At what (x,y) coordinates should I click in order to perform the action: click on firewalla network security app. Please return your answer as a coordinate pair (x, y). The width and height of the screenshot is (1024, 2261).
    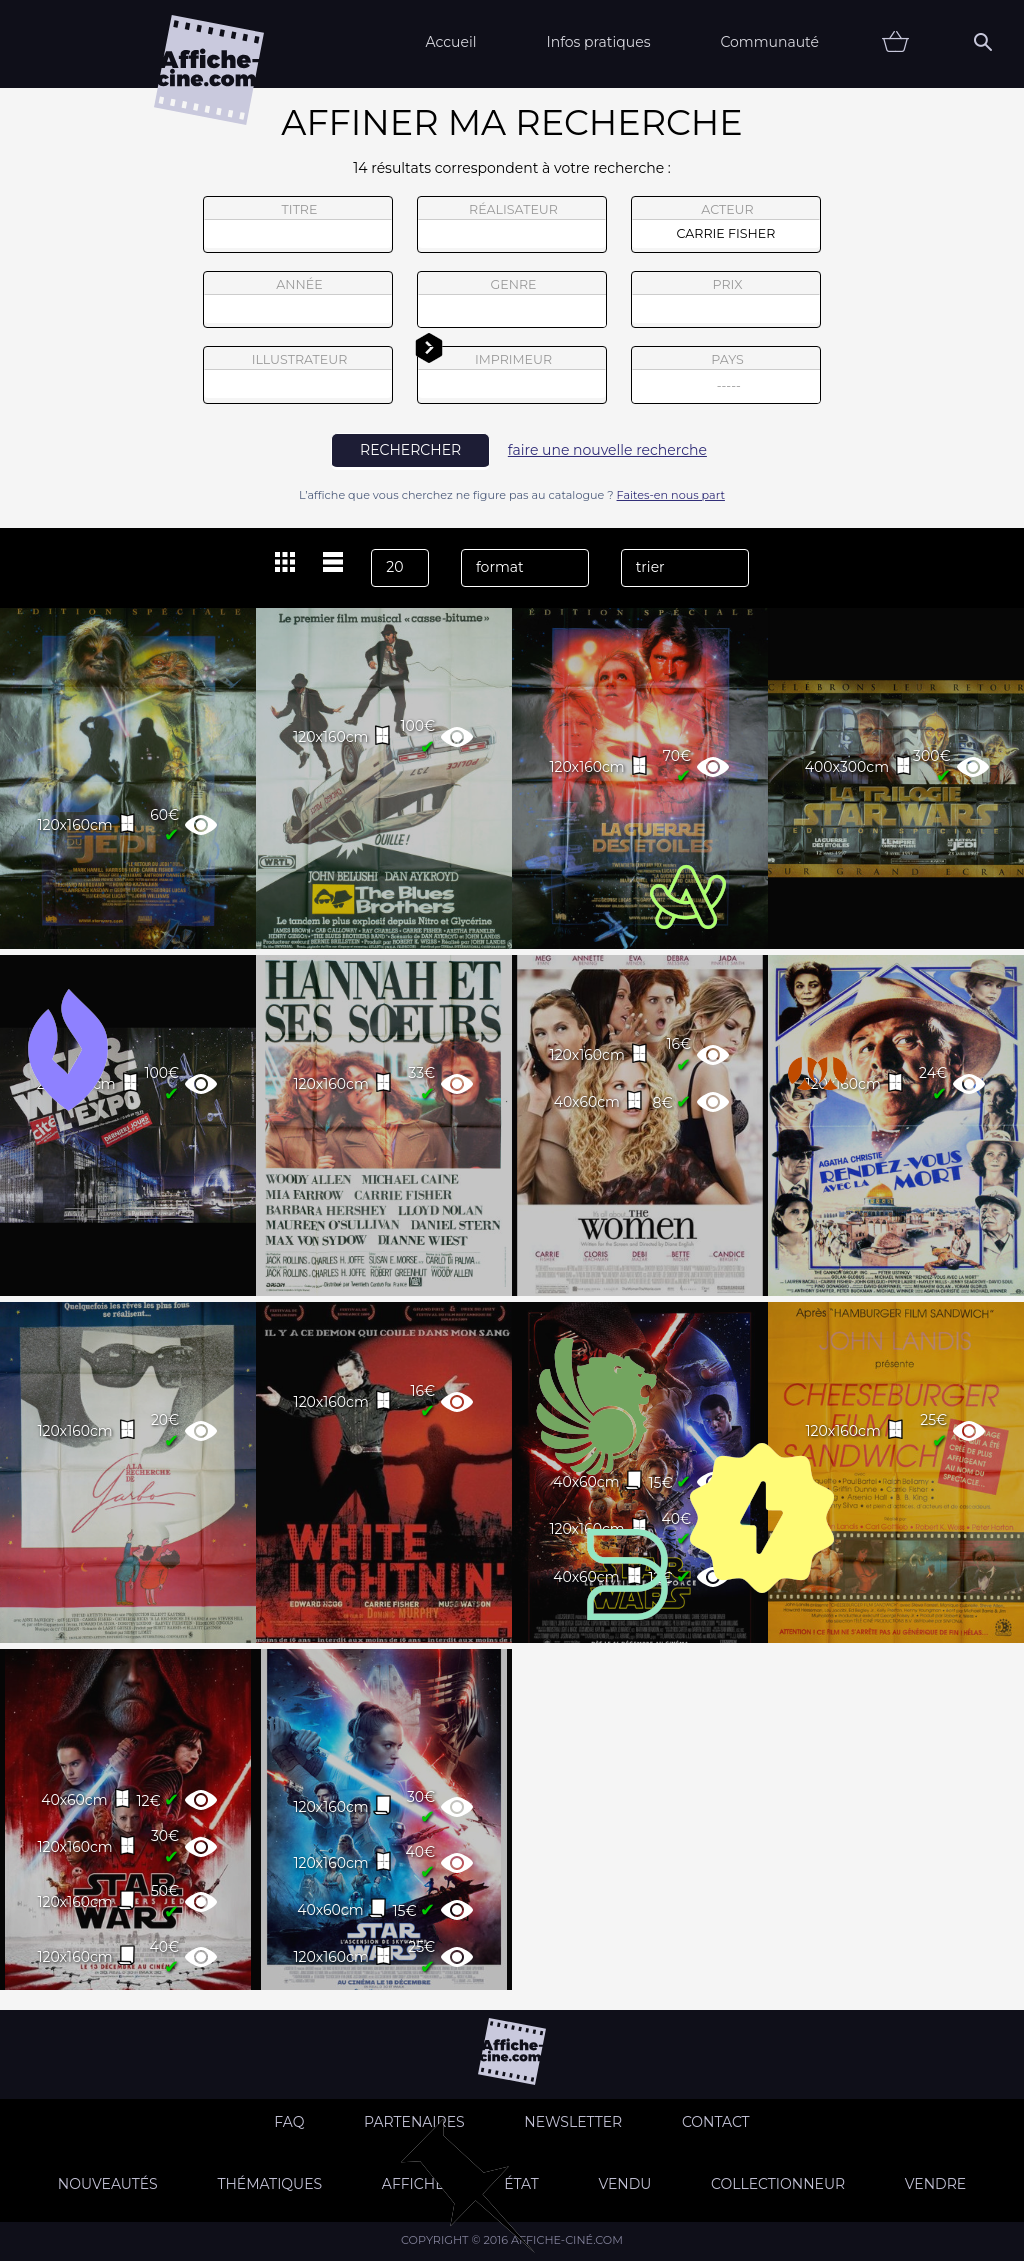
    Looking at the image, I should click on (68, 1050).